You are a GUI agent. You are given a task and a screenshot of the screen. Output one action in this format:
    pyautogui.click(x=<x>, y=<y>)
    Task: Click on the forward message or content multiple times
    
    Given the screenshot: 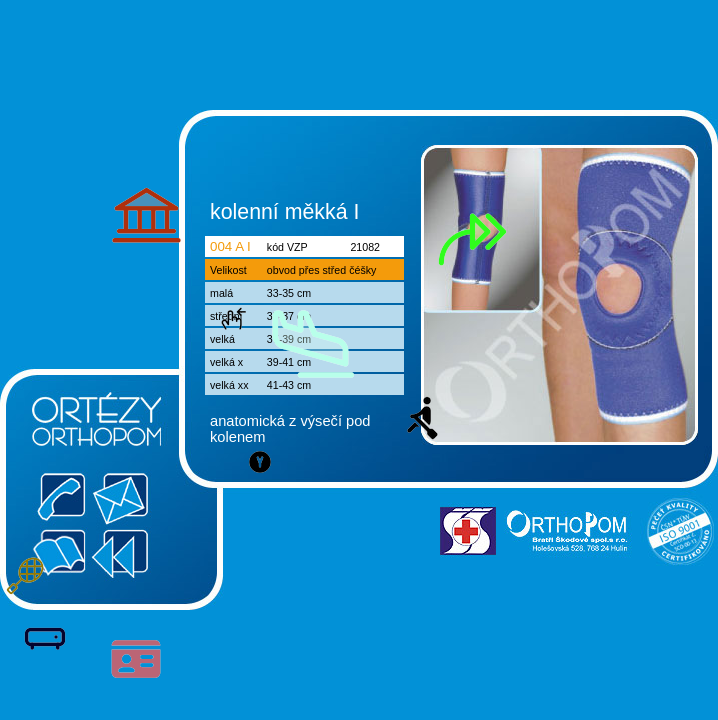 What is the action you would take?
    pyautogui.click(x=472, y=239)
    